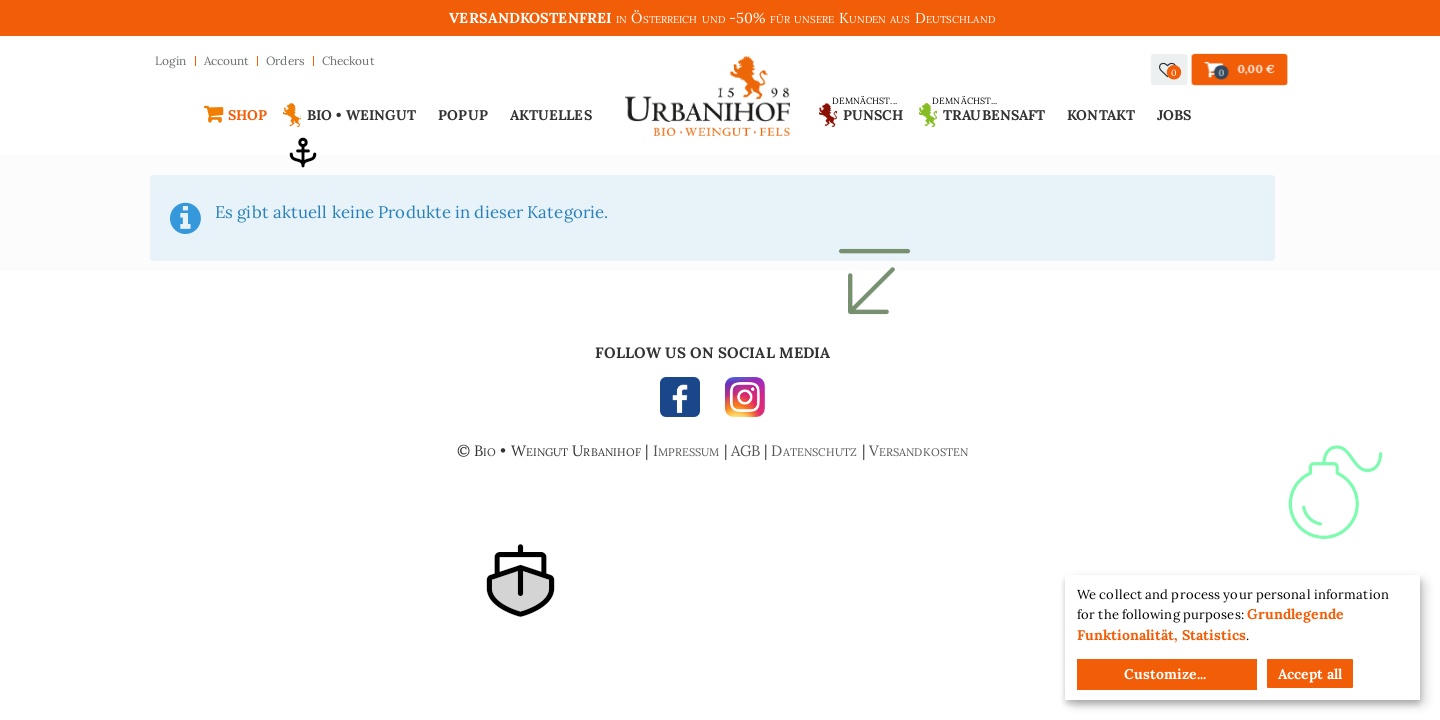 The width and height of the screenshot is (1440, 720). I want to click on indicates a destructive or irreversible action, so click(1330, 490).